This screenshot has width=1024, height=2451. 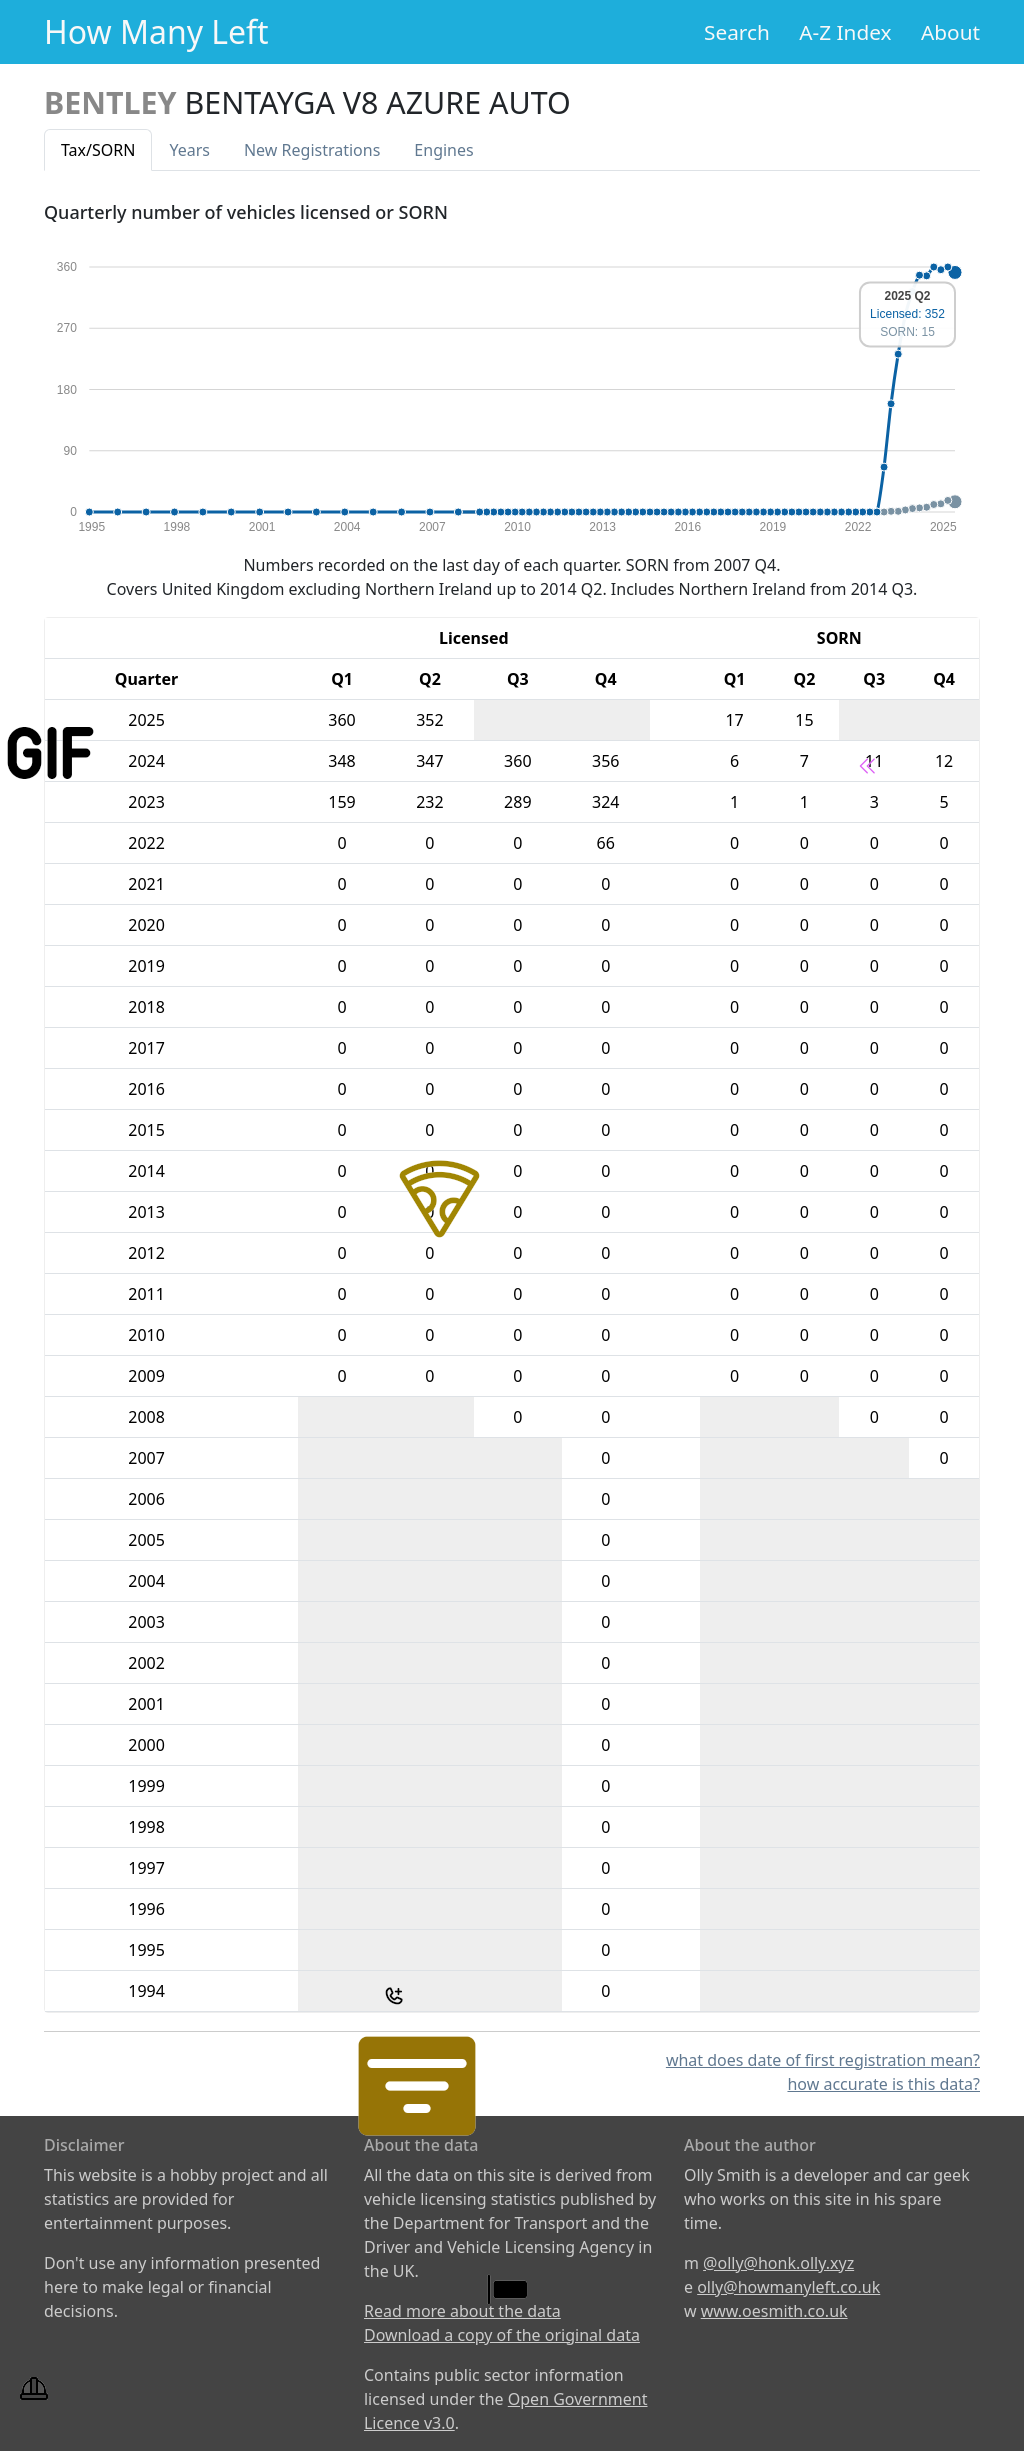 What do you see at coordinates (506, 2289) in the screenshot?
I see `align content to the left edge` at bounding box center [506, 2289].